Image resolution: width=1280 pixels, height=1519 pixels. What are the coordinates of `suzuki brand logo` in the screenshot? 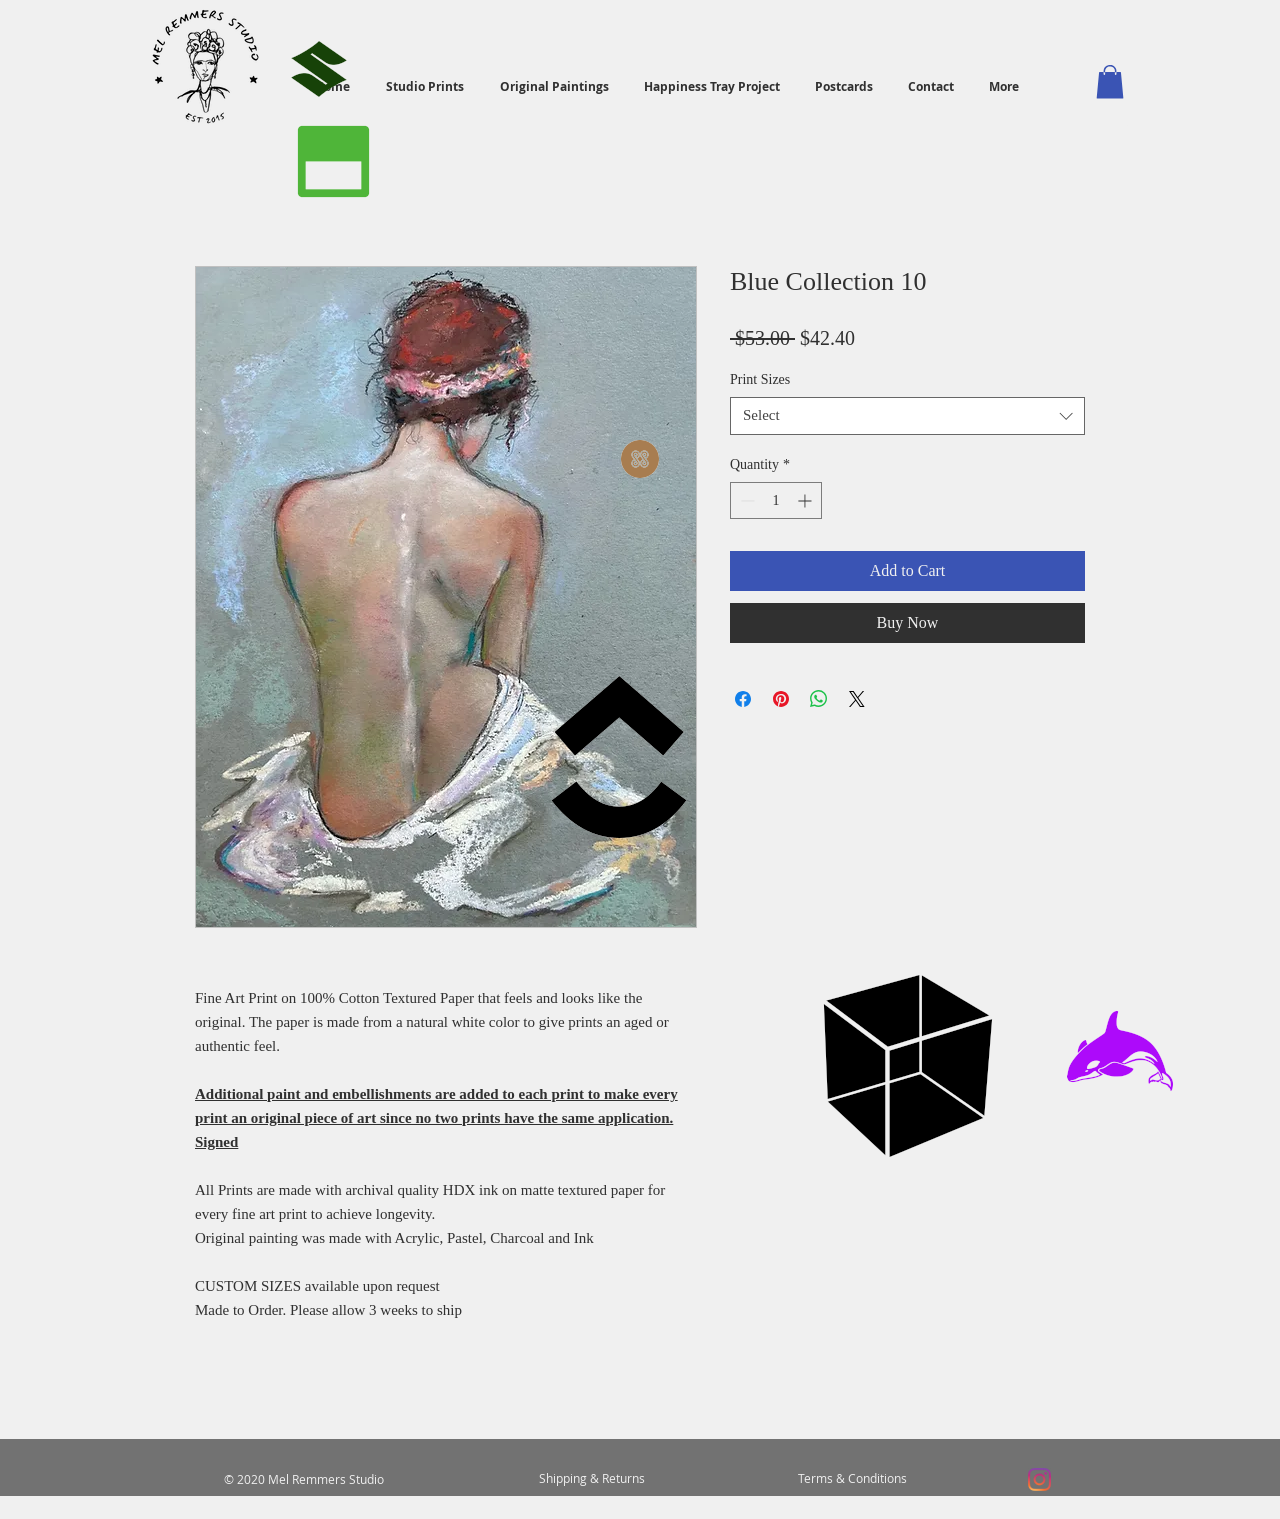 It's located at (319, 69).